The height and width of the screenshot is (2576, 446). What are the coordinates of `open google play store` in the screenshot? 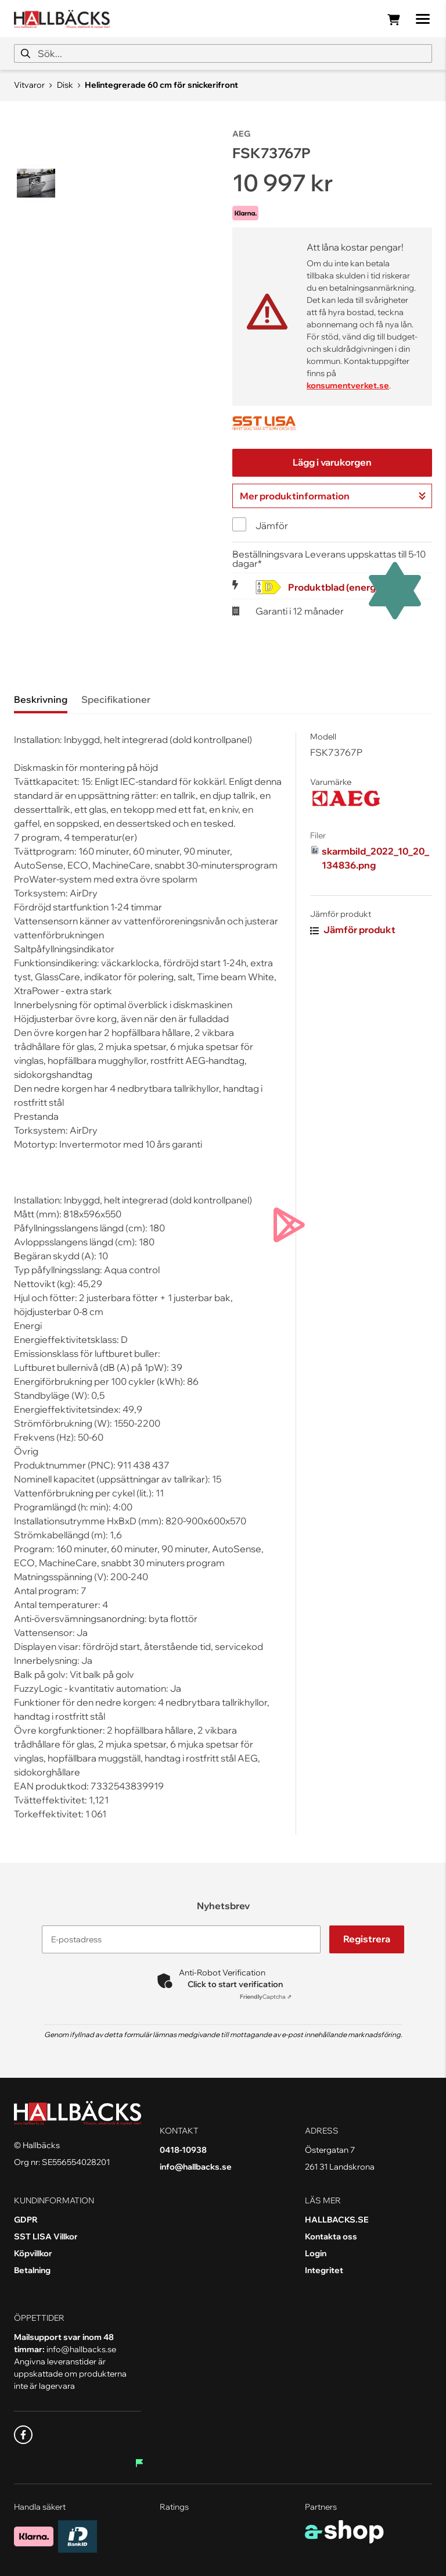 It's located at (289, 1225).